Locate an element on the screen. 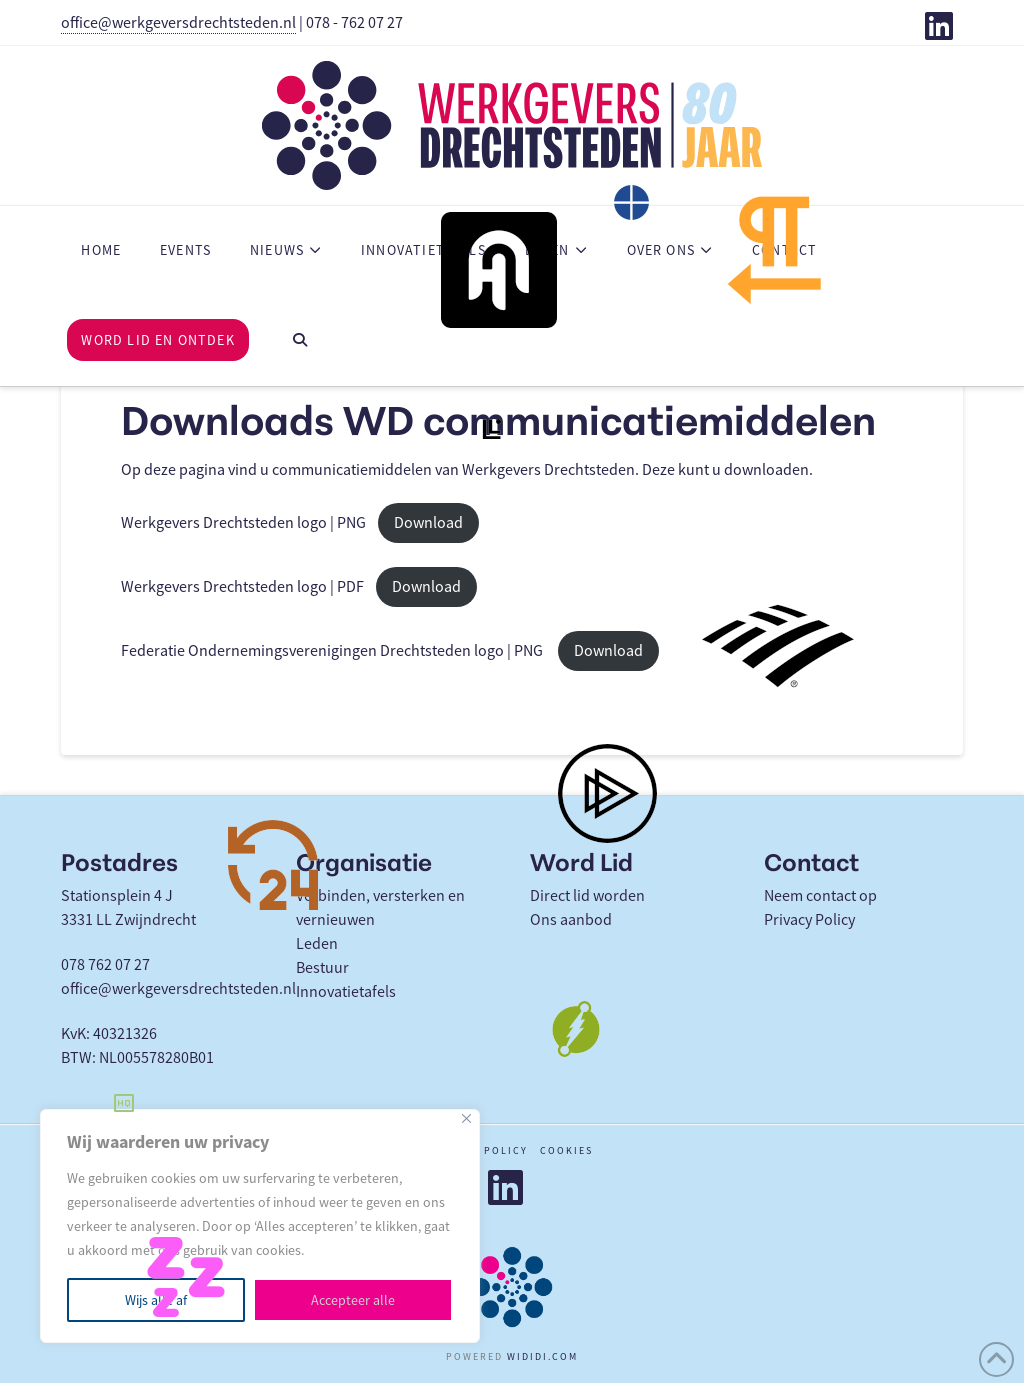 The image size is (1024, 1383). open Pluralsight learning platform is located at coordinates (607, 793).